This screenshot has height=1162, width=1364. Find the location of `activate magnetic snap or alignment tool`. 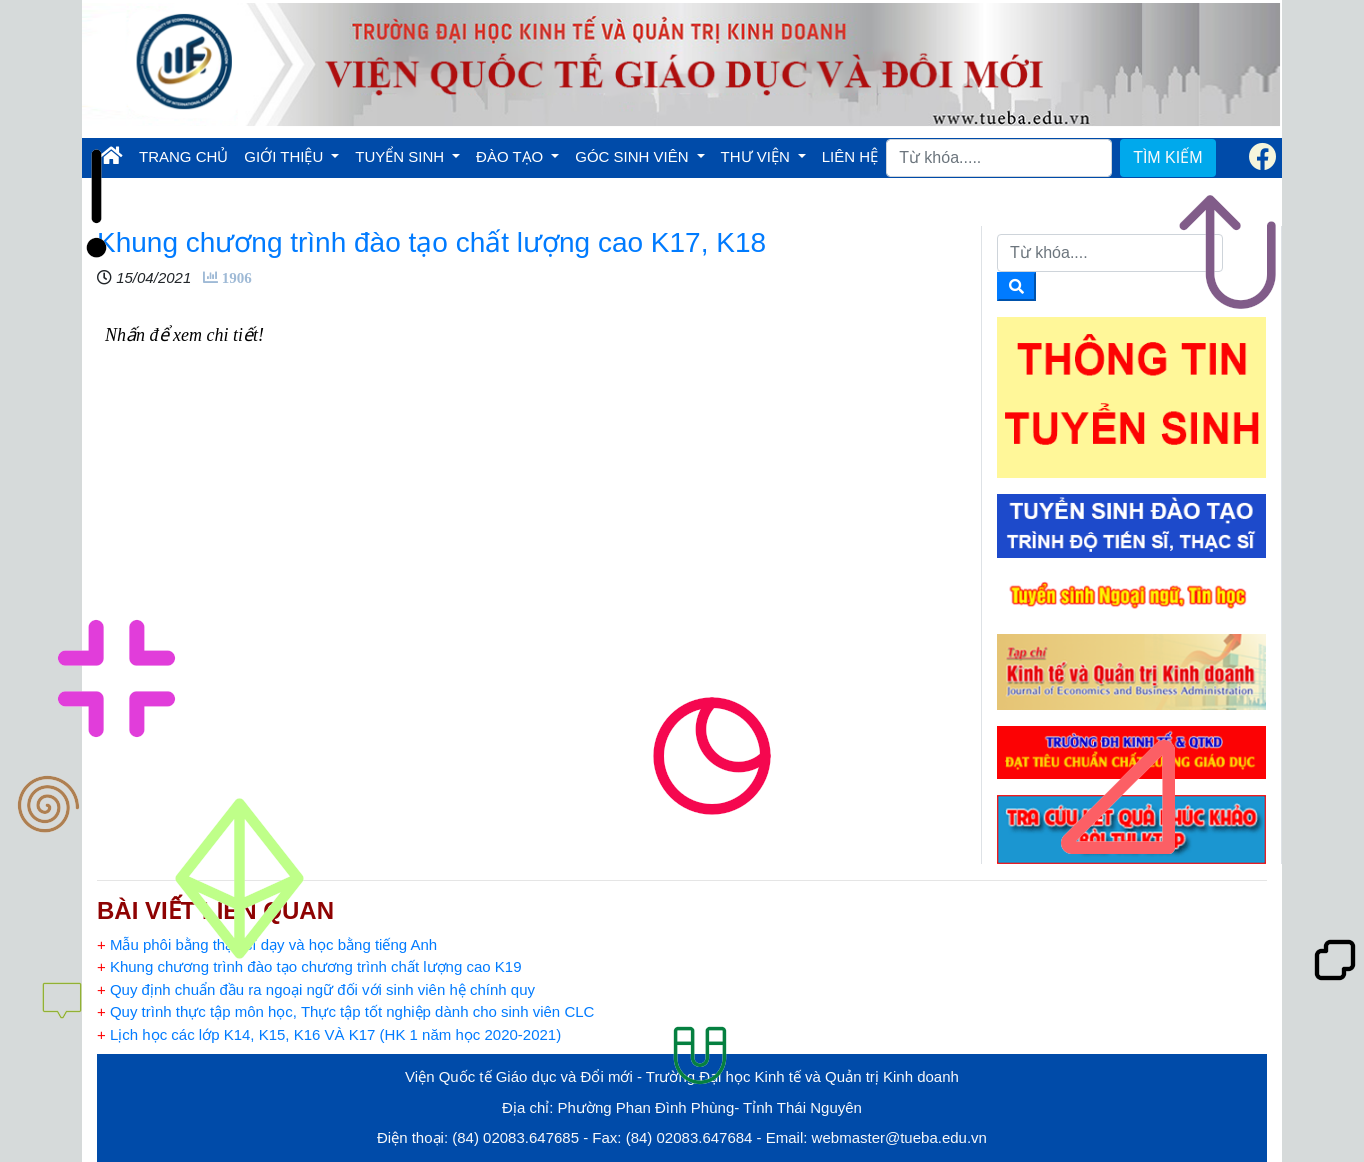

activate magnetic snap or alignment tool is located at coordinates (700, 1053).